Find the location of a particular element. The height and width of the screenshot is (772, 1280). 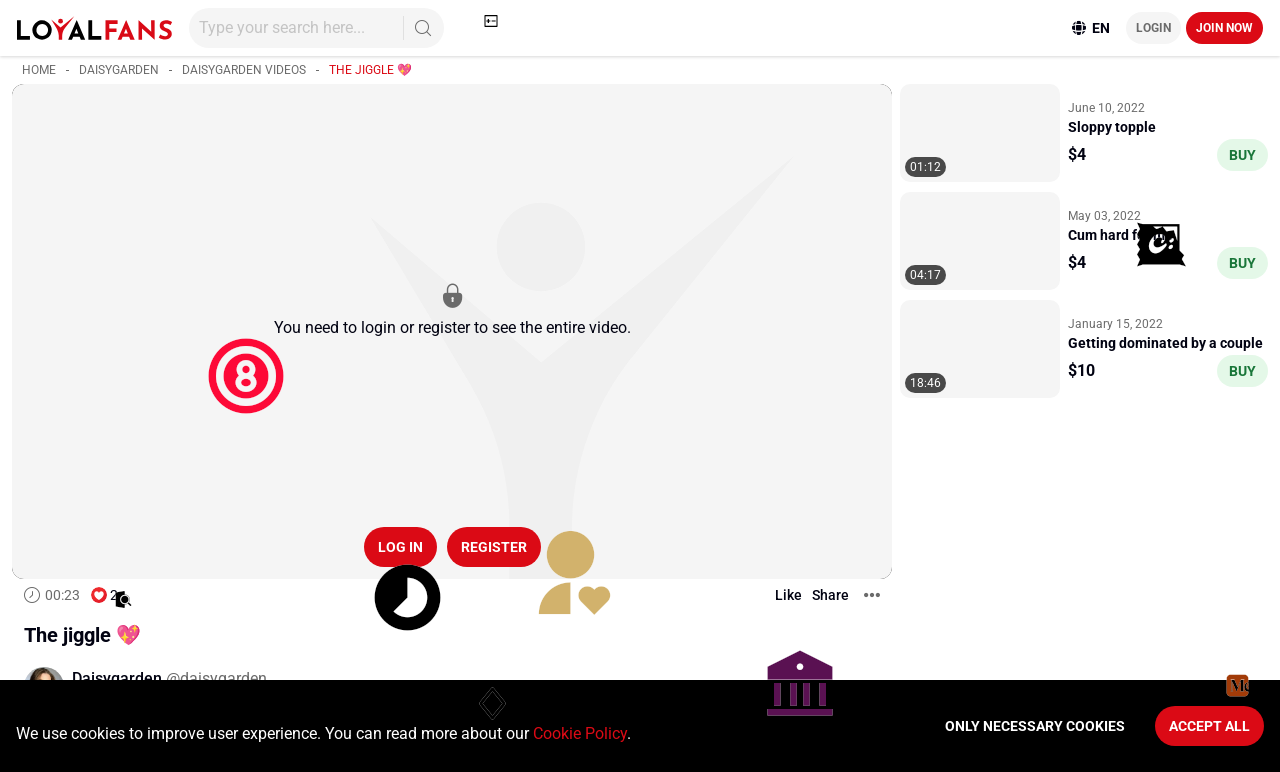

indicates approximately 80% progress complete is located at coordinates (407, 597).